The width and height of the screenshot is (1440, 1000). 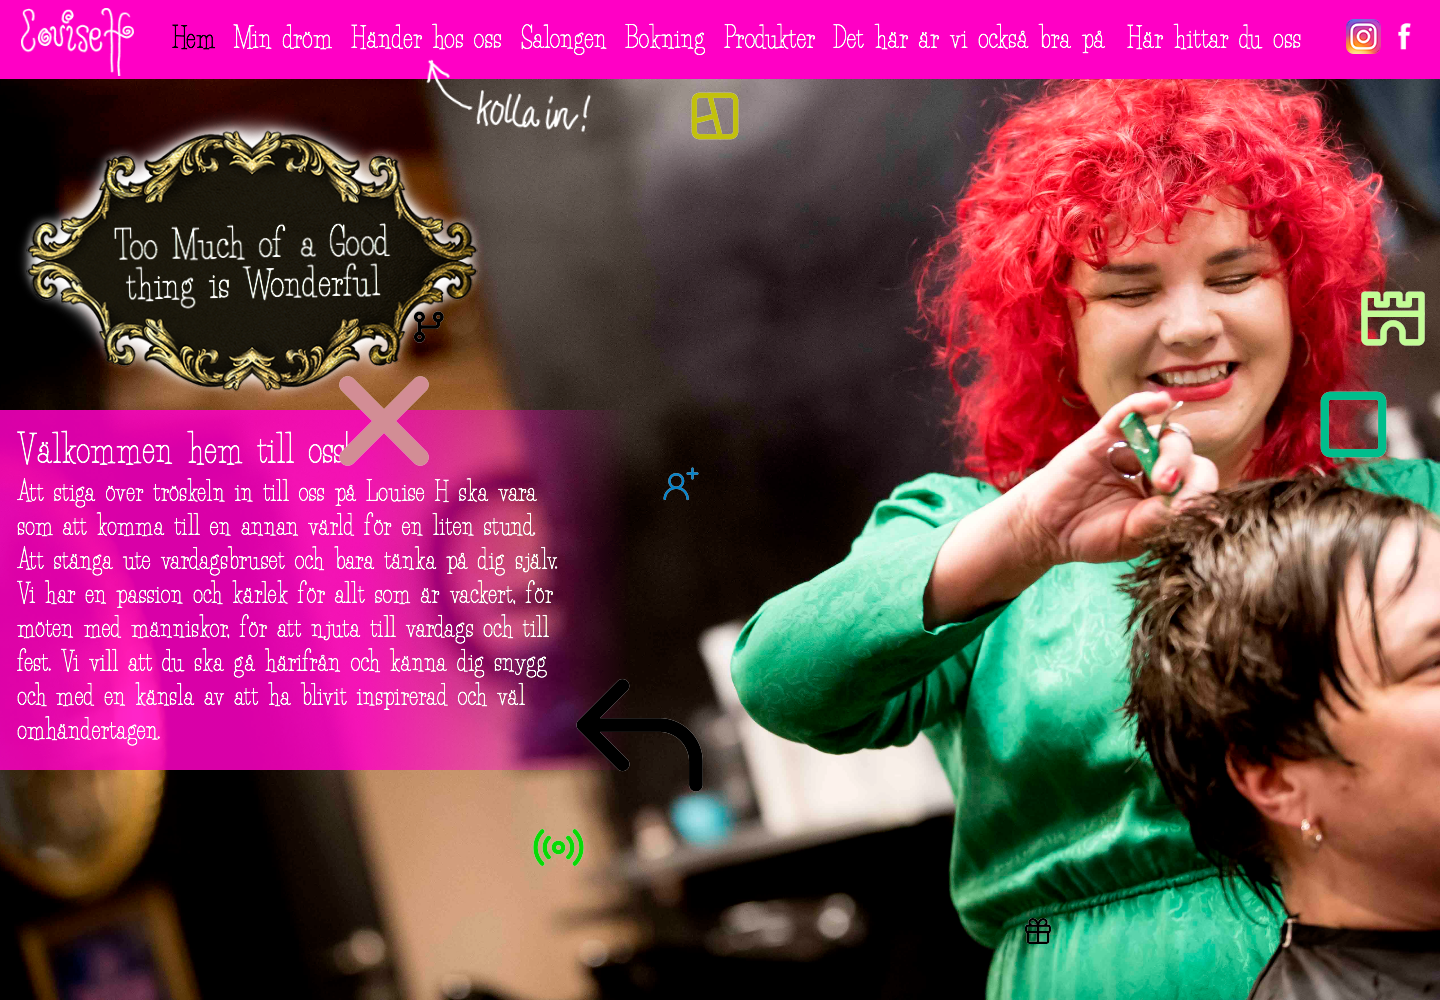 What do you see at coordinates (384, 421) in the screenshot?
I see `close or dismiss a dialog` at bounding box center [384, 421].